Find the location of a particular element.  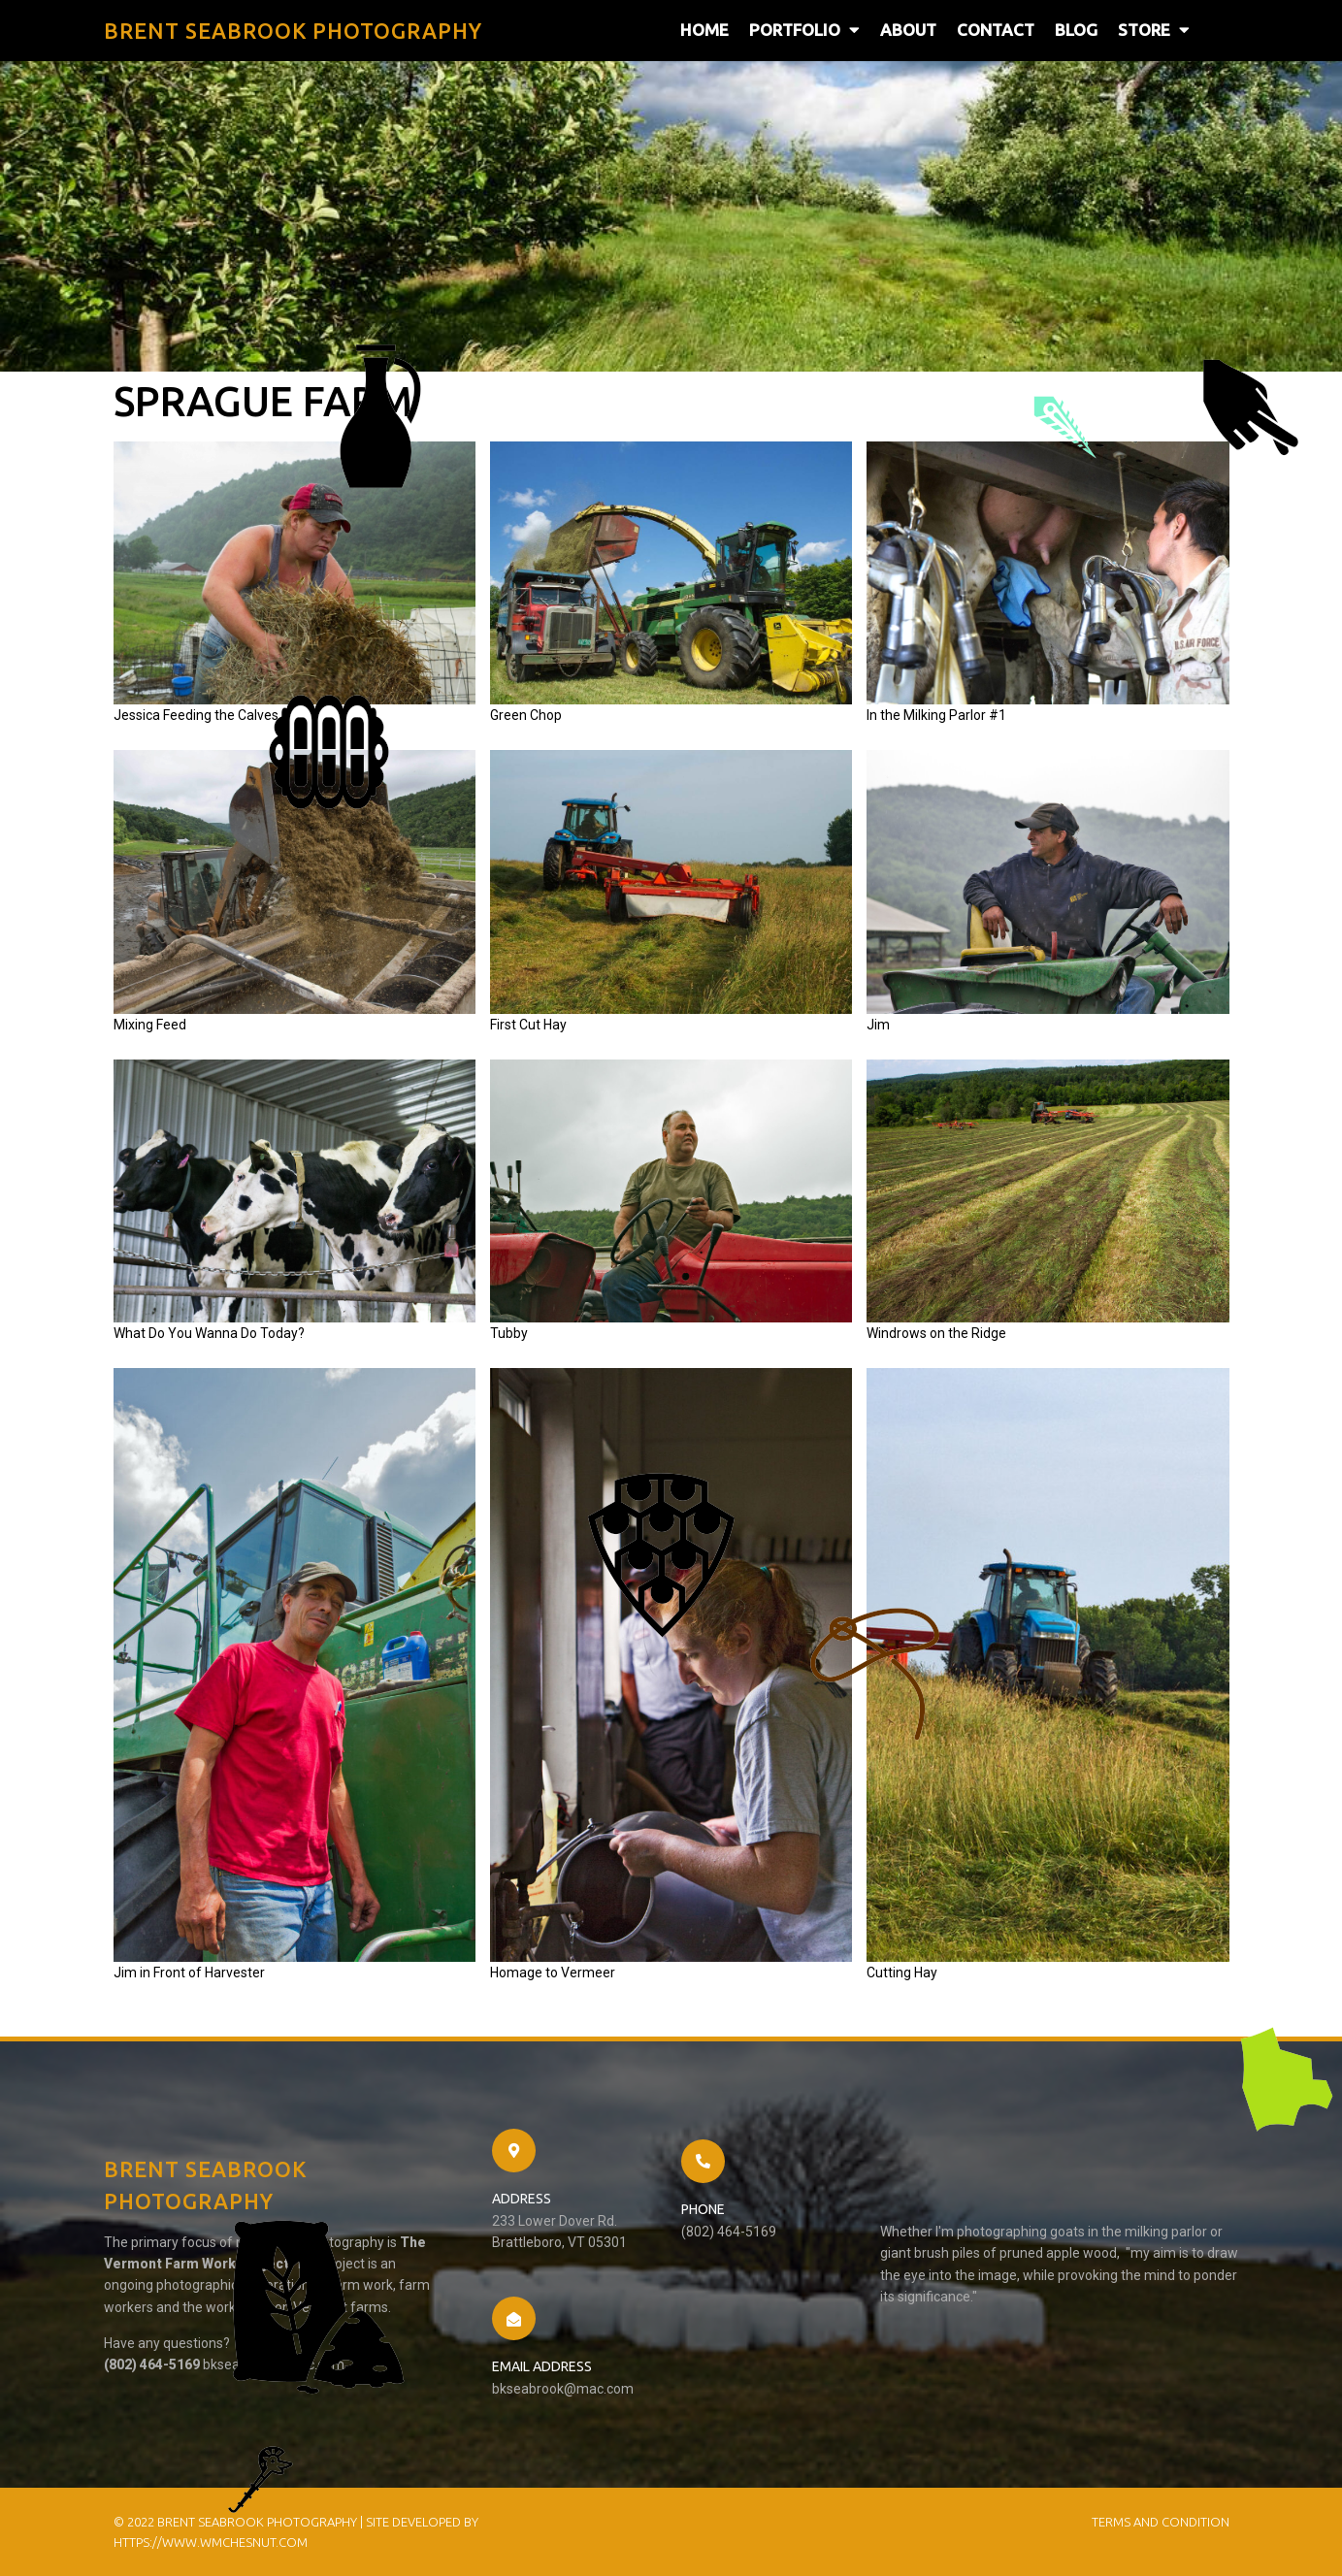

activate drilling or boring tool is located at coordinates (1064, 427).